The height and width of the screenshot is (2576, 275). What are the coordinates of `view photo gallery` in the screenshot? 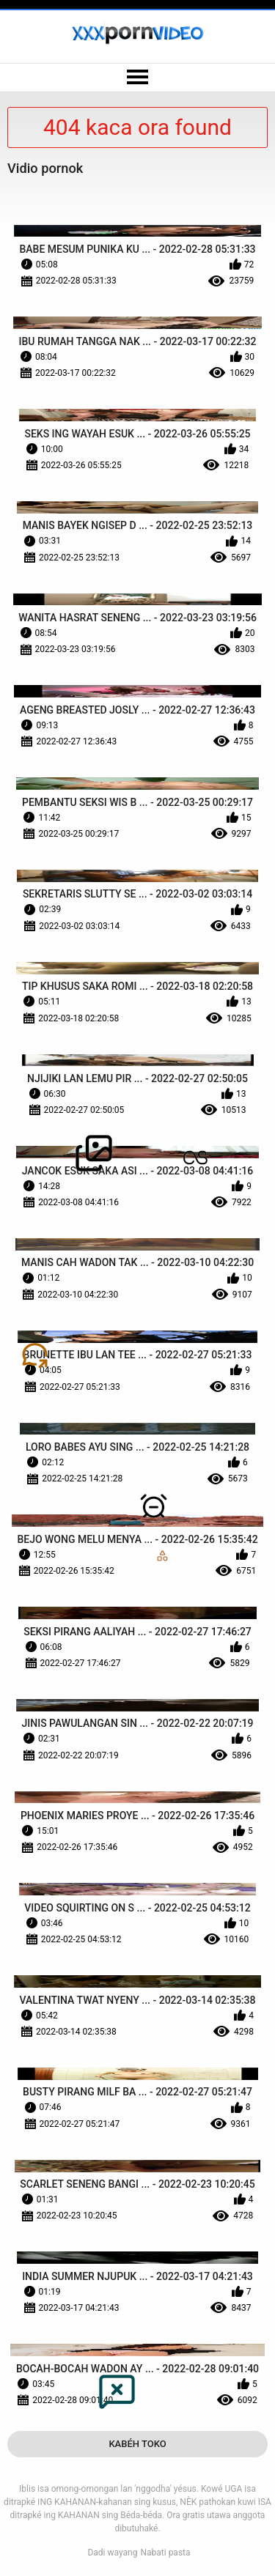 It's located at (94, 1153).